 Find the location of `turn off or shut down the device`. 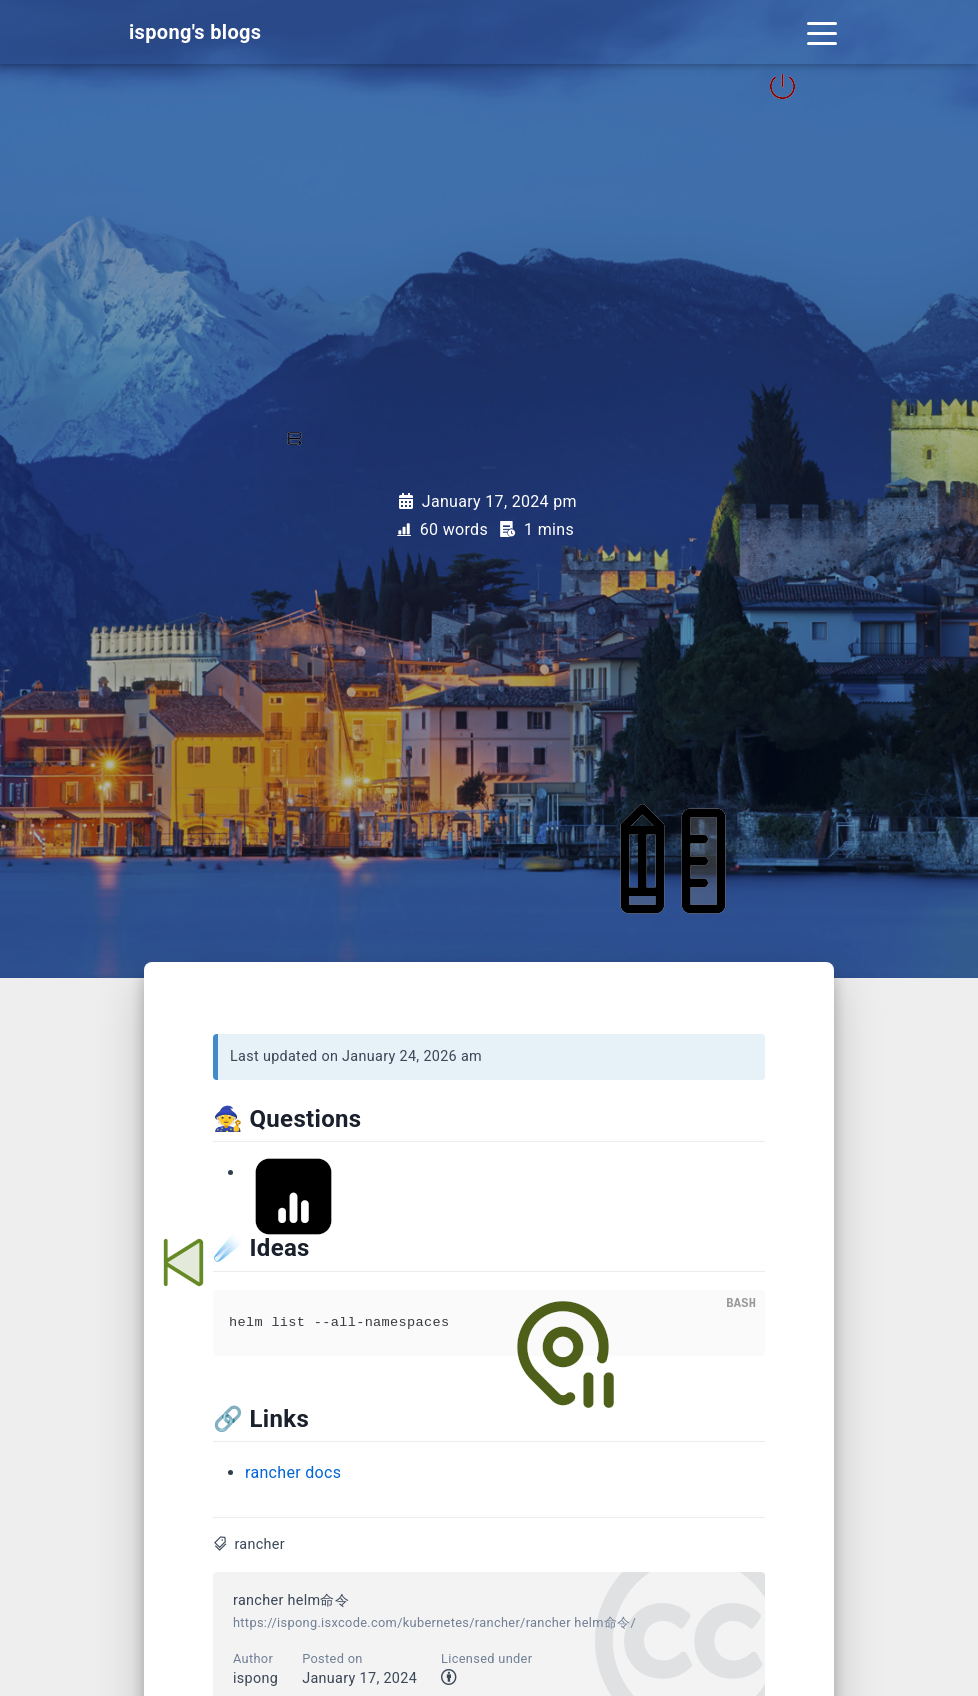

turn off or shut down the device is located at coordinates (782, 86).